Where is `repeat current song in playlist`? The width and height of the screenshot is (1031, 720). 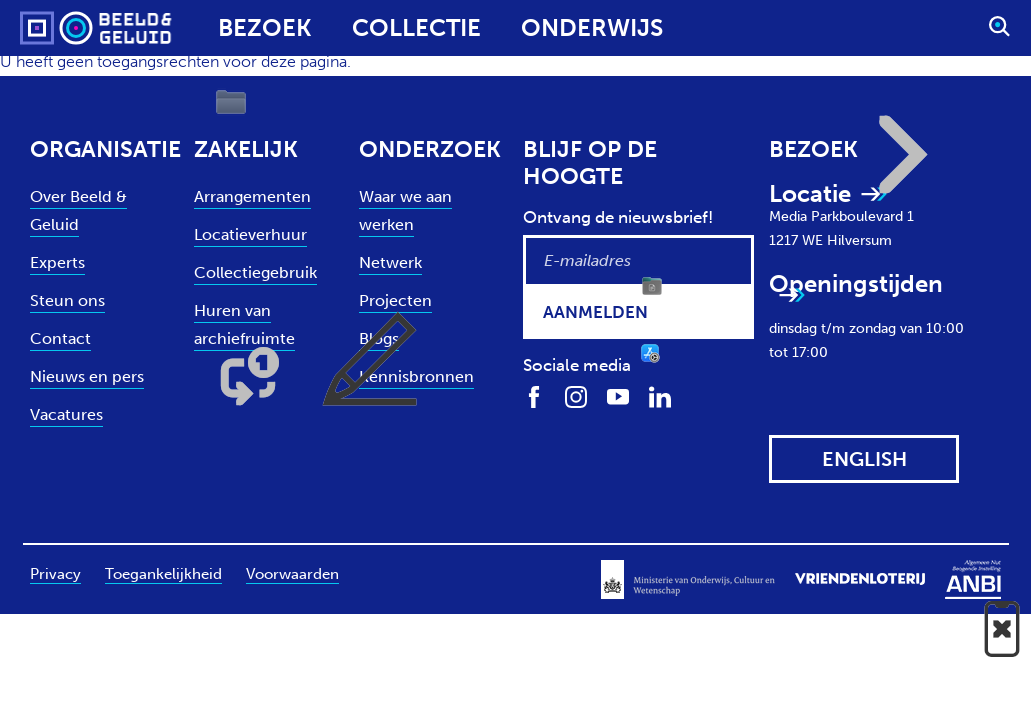
repeat current song in playlist is located at coordinates (248, 378).